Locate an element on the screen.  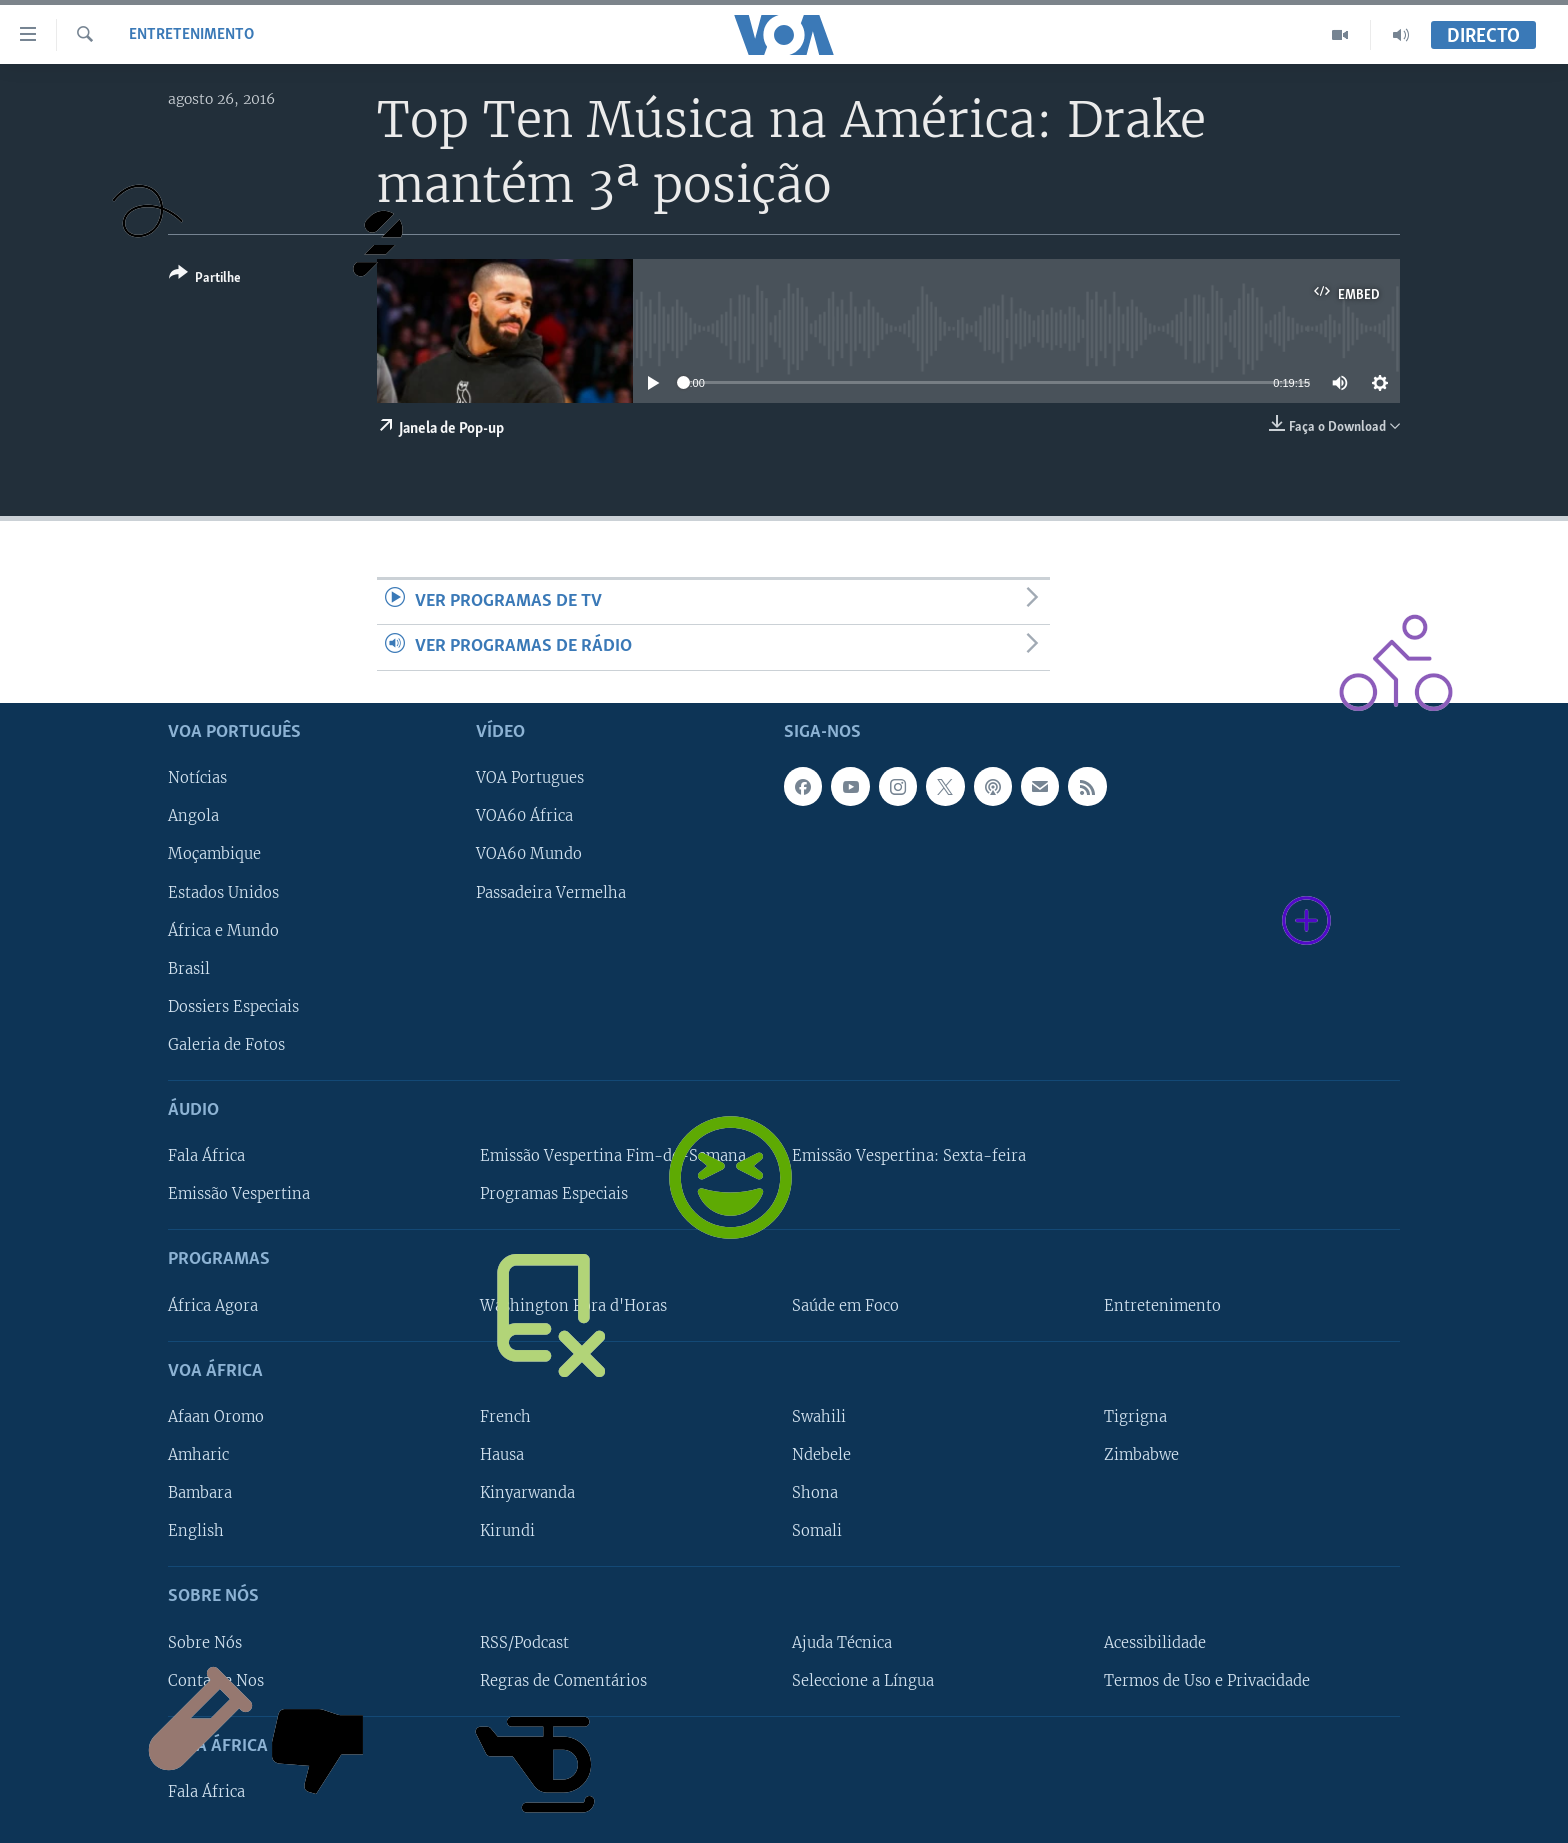
react with a laughing emoji is located at coordinates (730, 1177).